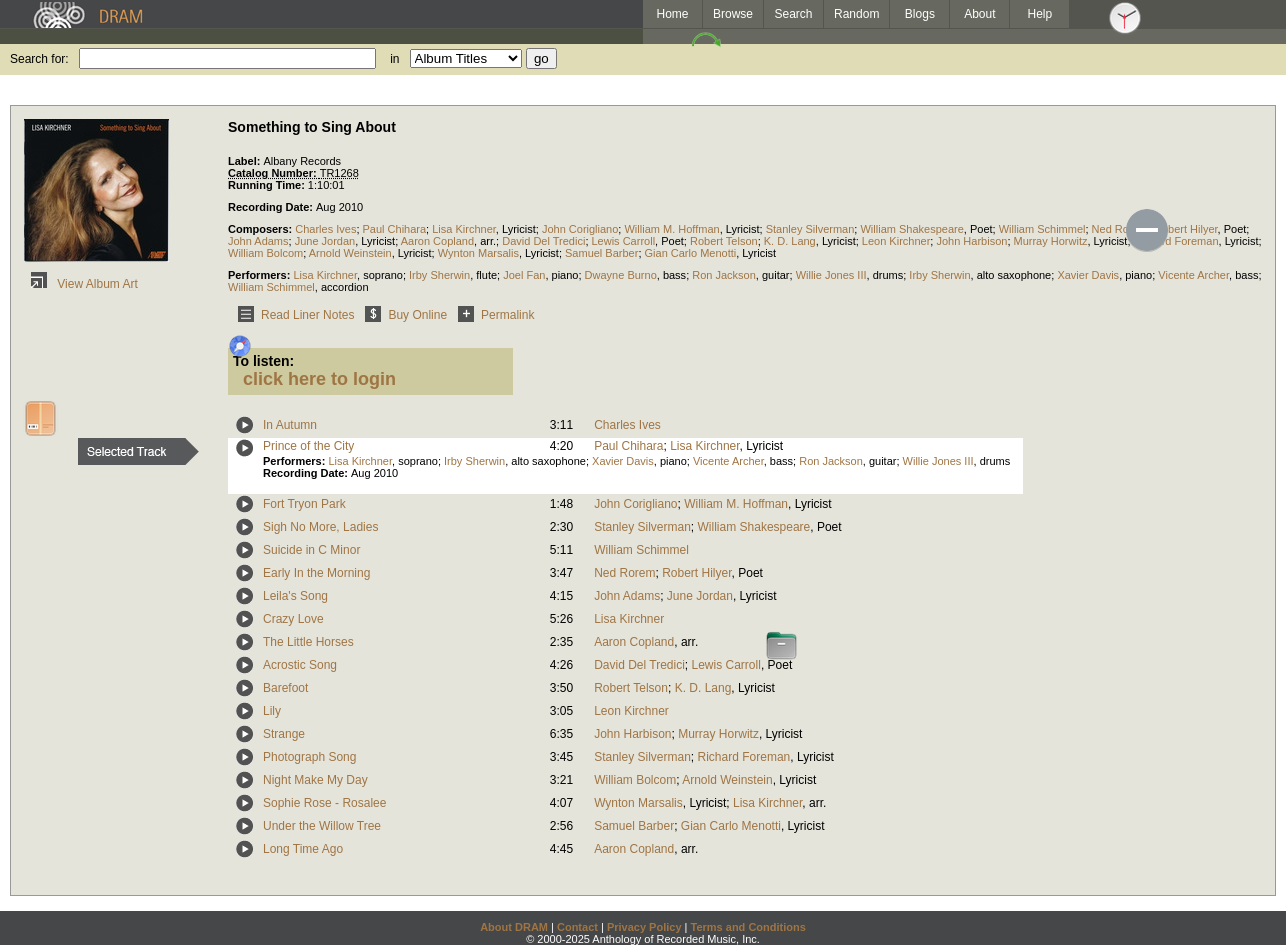 Image resolution: width=1286 pixels, height=945 pixels. I want to click on open the file manager application, so click(781, 645).